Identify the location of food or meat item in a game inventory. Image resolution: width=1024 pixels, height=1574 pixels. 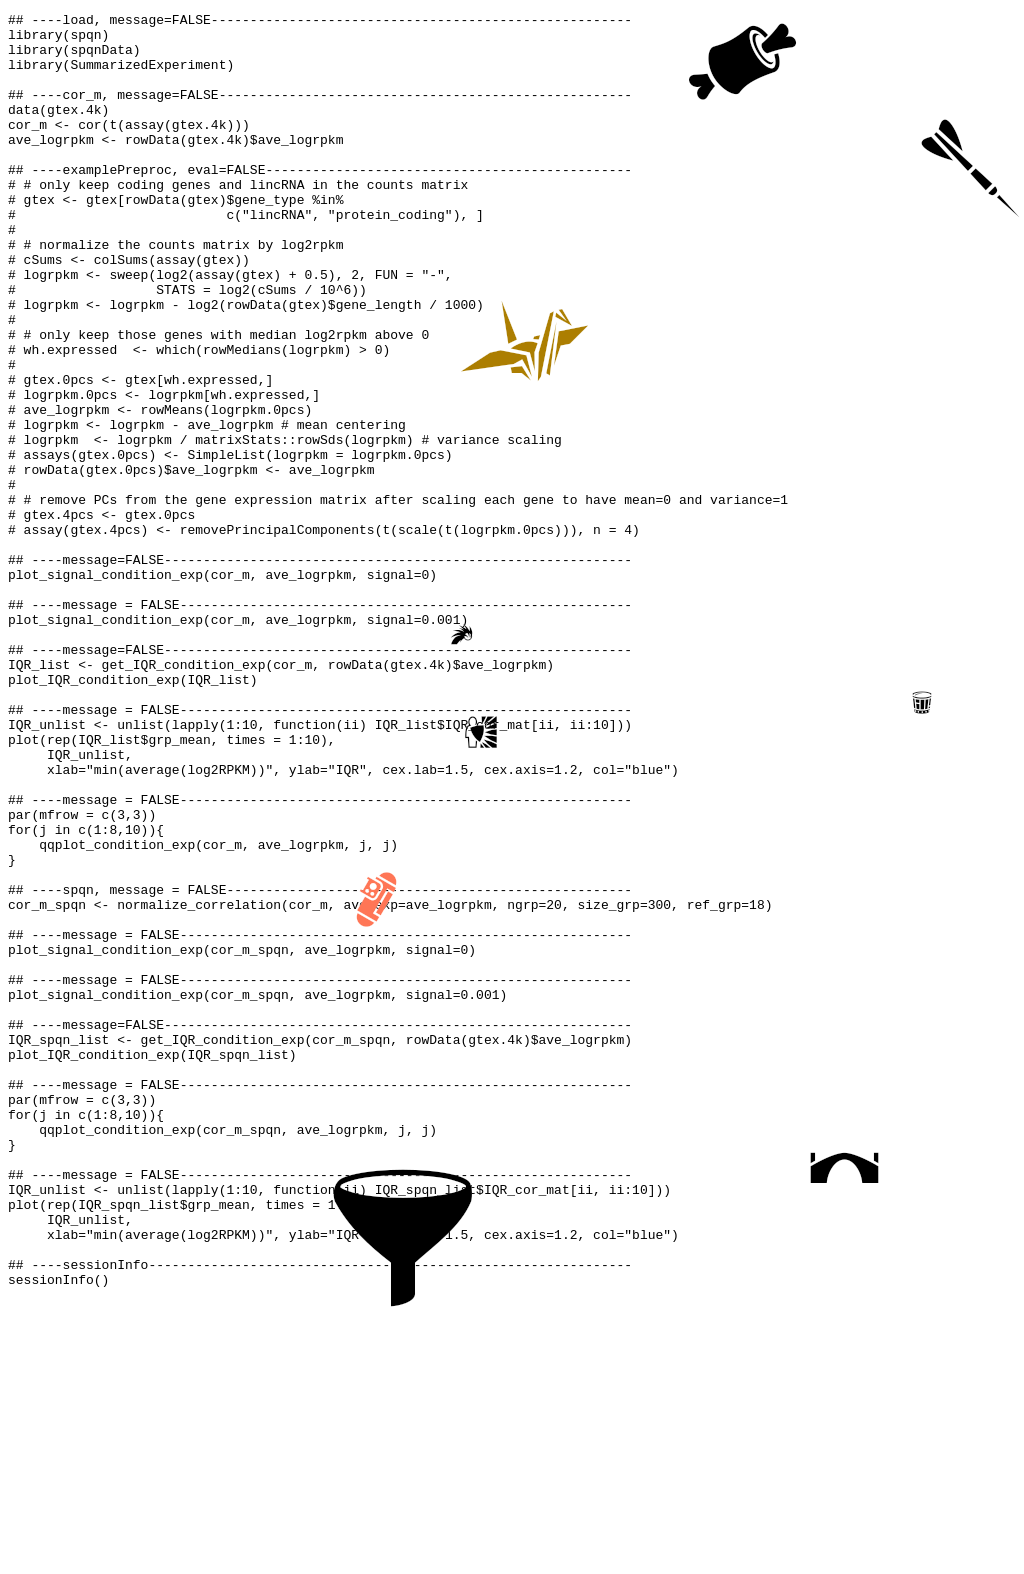
(741, 58).